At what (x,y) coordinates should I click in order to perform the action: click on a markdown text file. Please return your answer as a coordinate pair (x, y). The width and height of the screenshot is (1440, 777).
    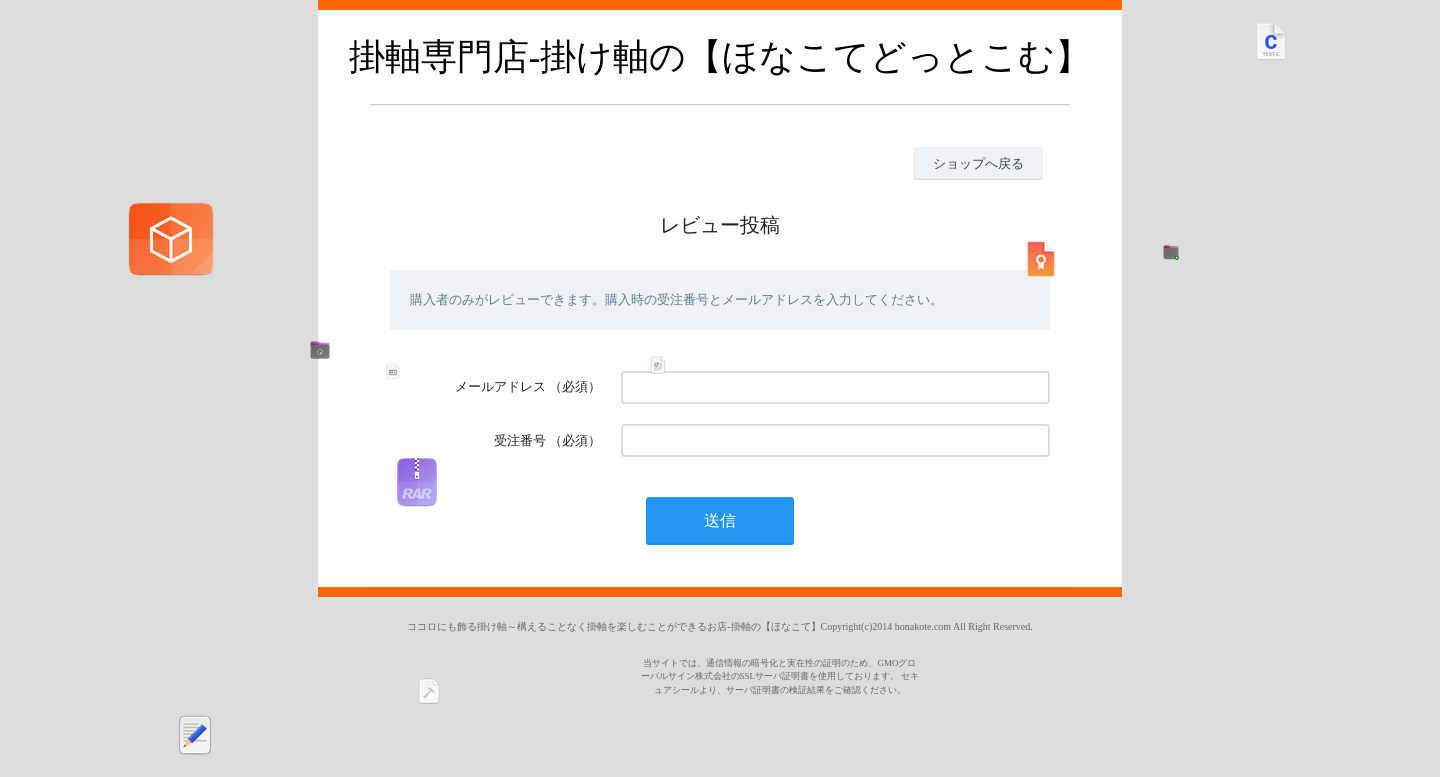
    Looking at the image, I should click on (393, 371).